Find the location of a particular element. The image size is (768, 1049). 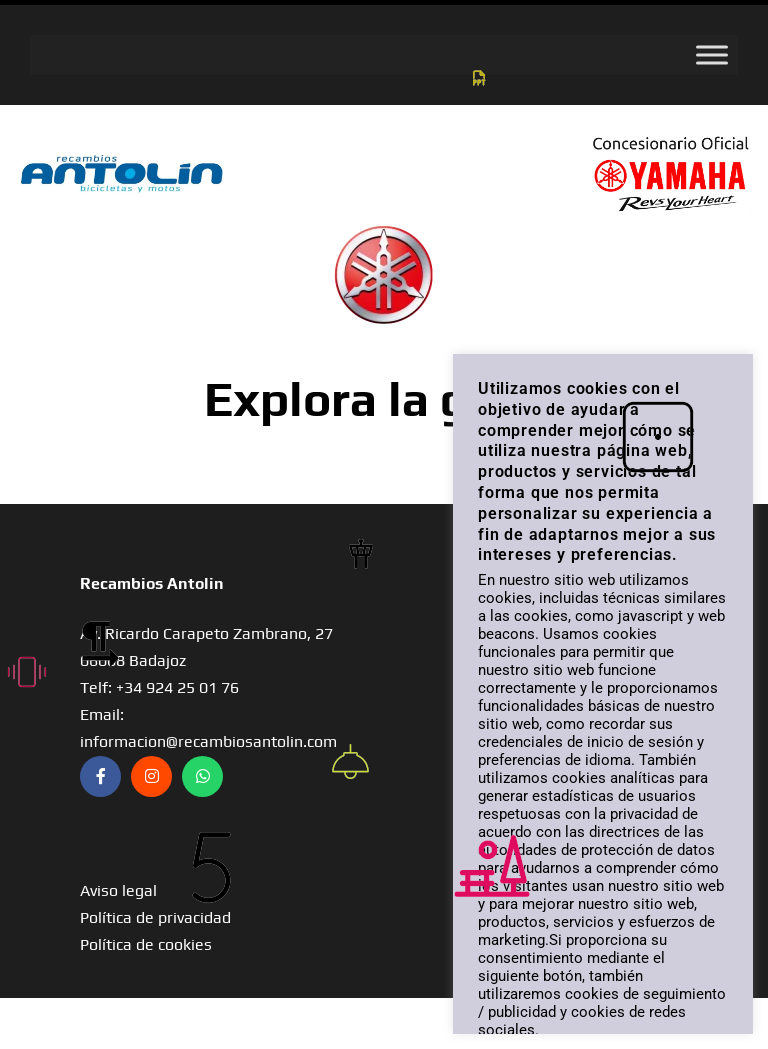

set text direction to left-to-right is located at coordinates (98, 644).